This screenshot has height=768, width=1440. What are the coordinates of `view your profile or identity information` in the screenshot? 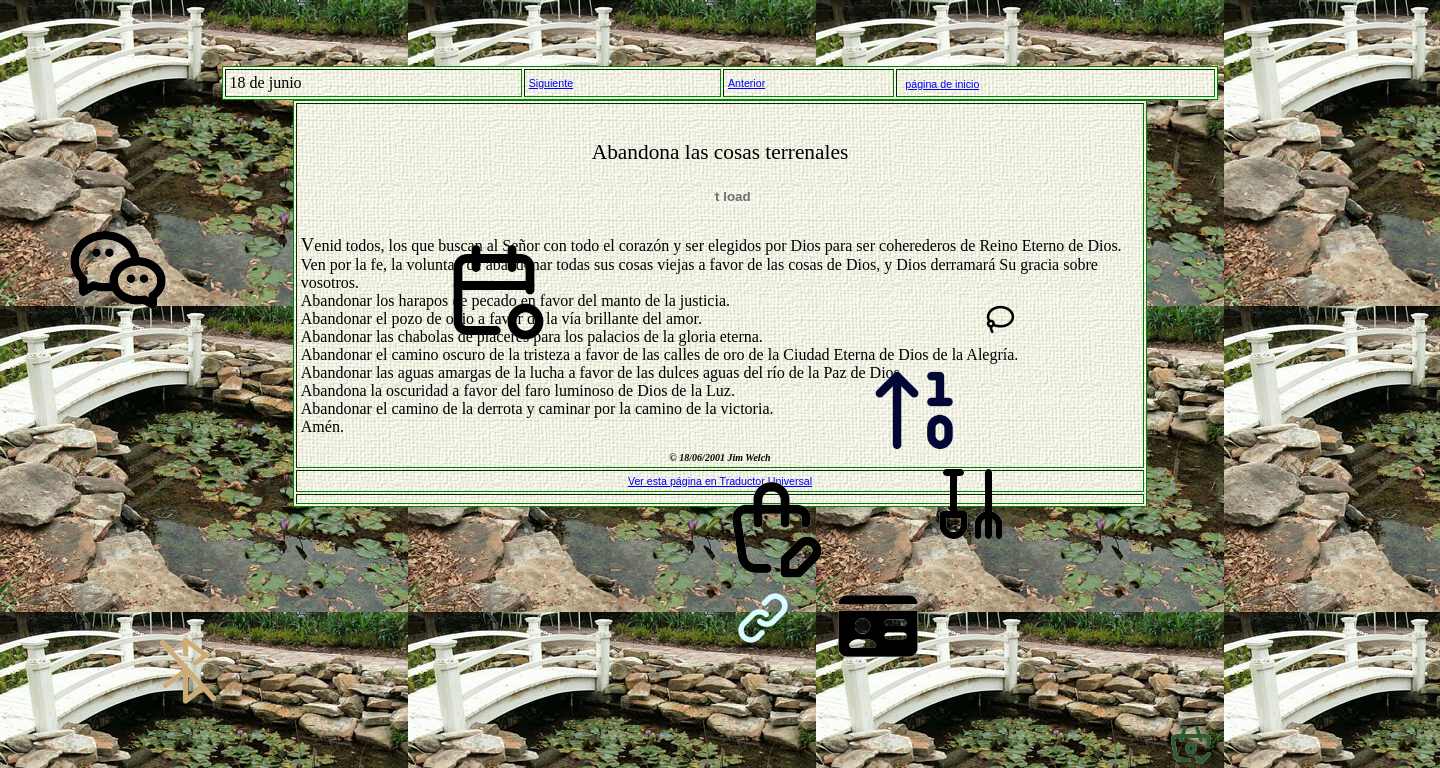 It's located at (878, 626).